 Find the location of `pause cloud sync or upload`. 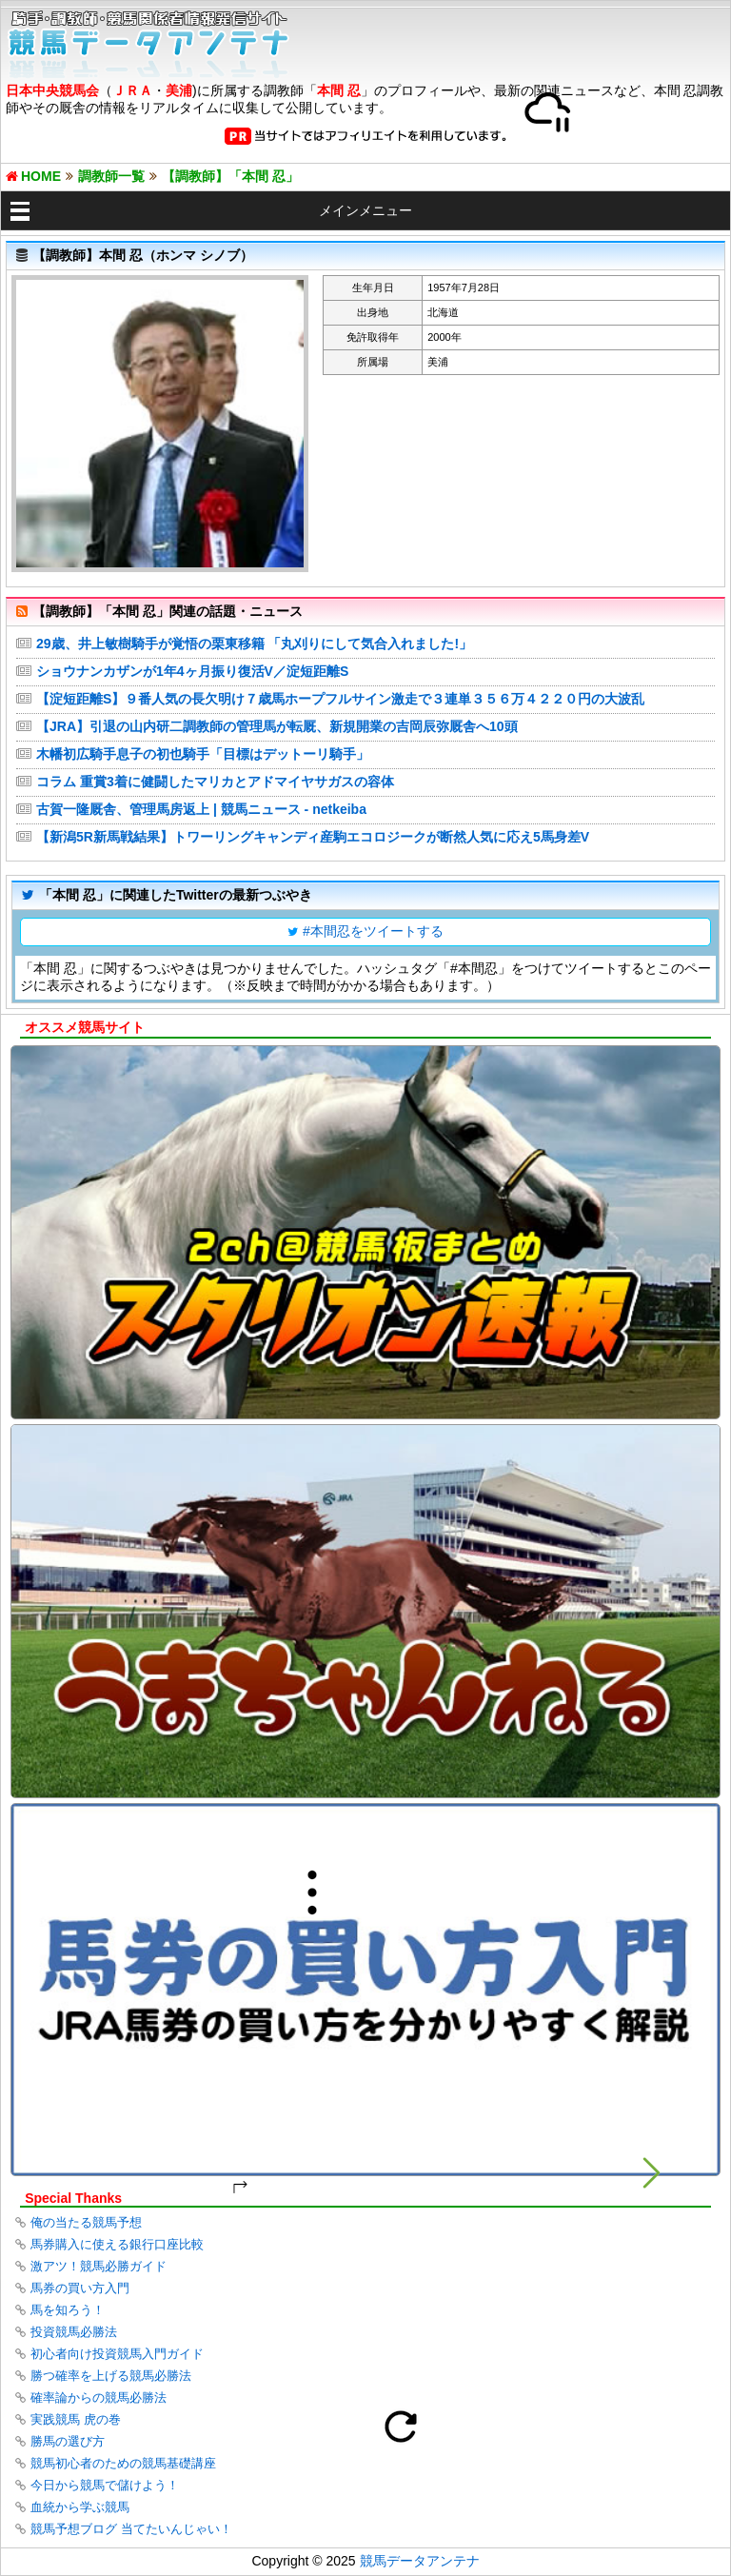

pause cloud sync or upload is located at coordinates (547, 109).